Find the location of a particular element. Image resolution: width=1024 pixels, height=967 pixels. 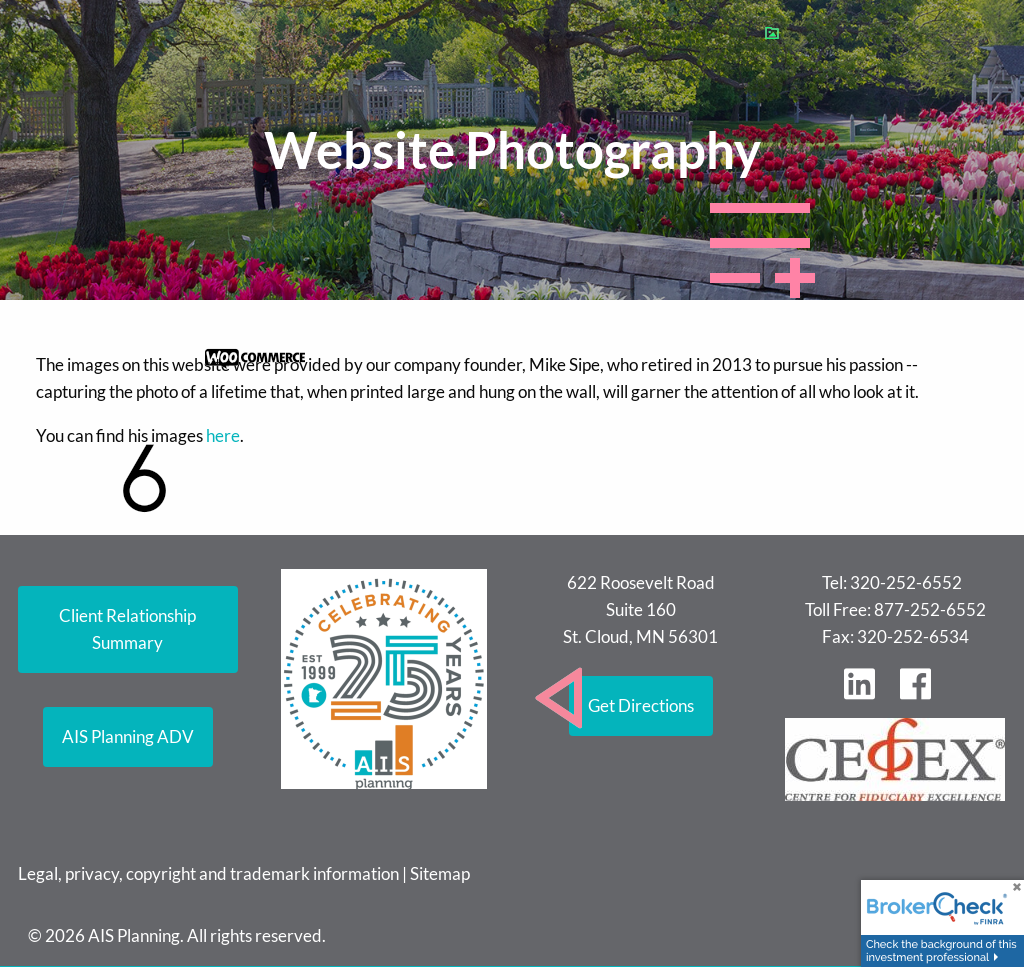

access woocommerce store settings is located at coordinates (255, 359).